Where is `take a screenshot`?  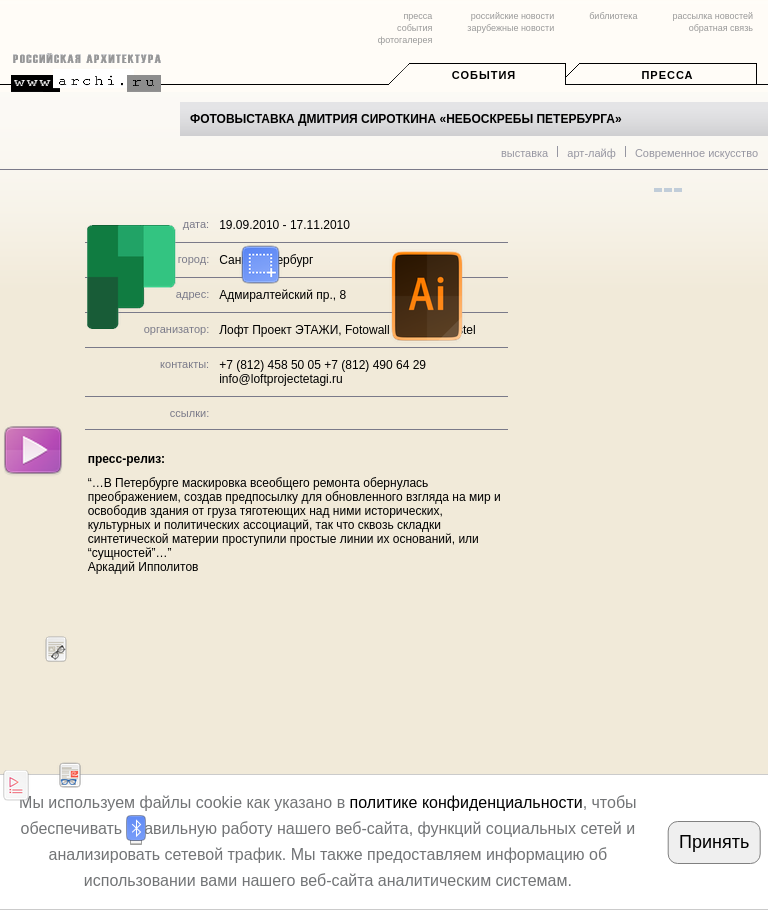 take a screenshot is located at coordinates (260, 264).